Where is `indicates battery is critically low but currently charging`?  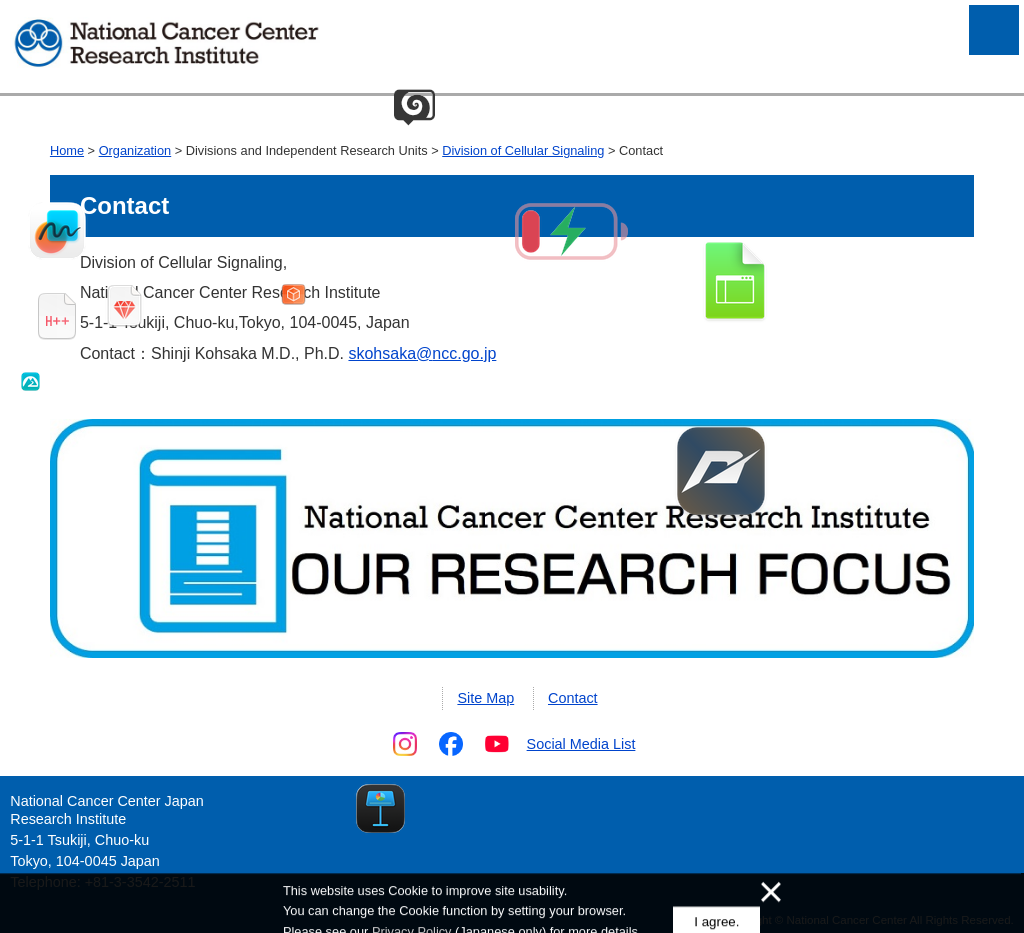
indicates battery is critically low but currently charging is located at coordinates (571, 231).